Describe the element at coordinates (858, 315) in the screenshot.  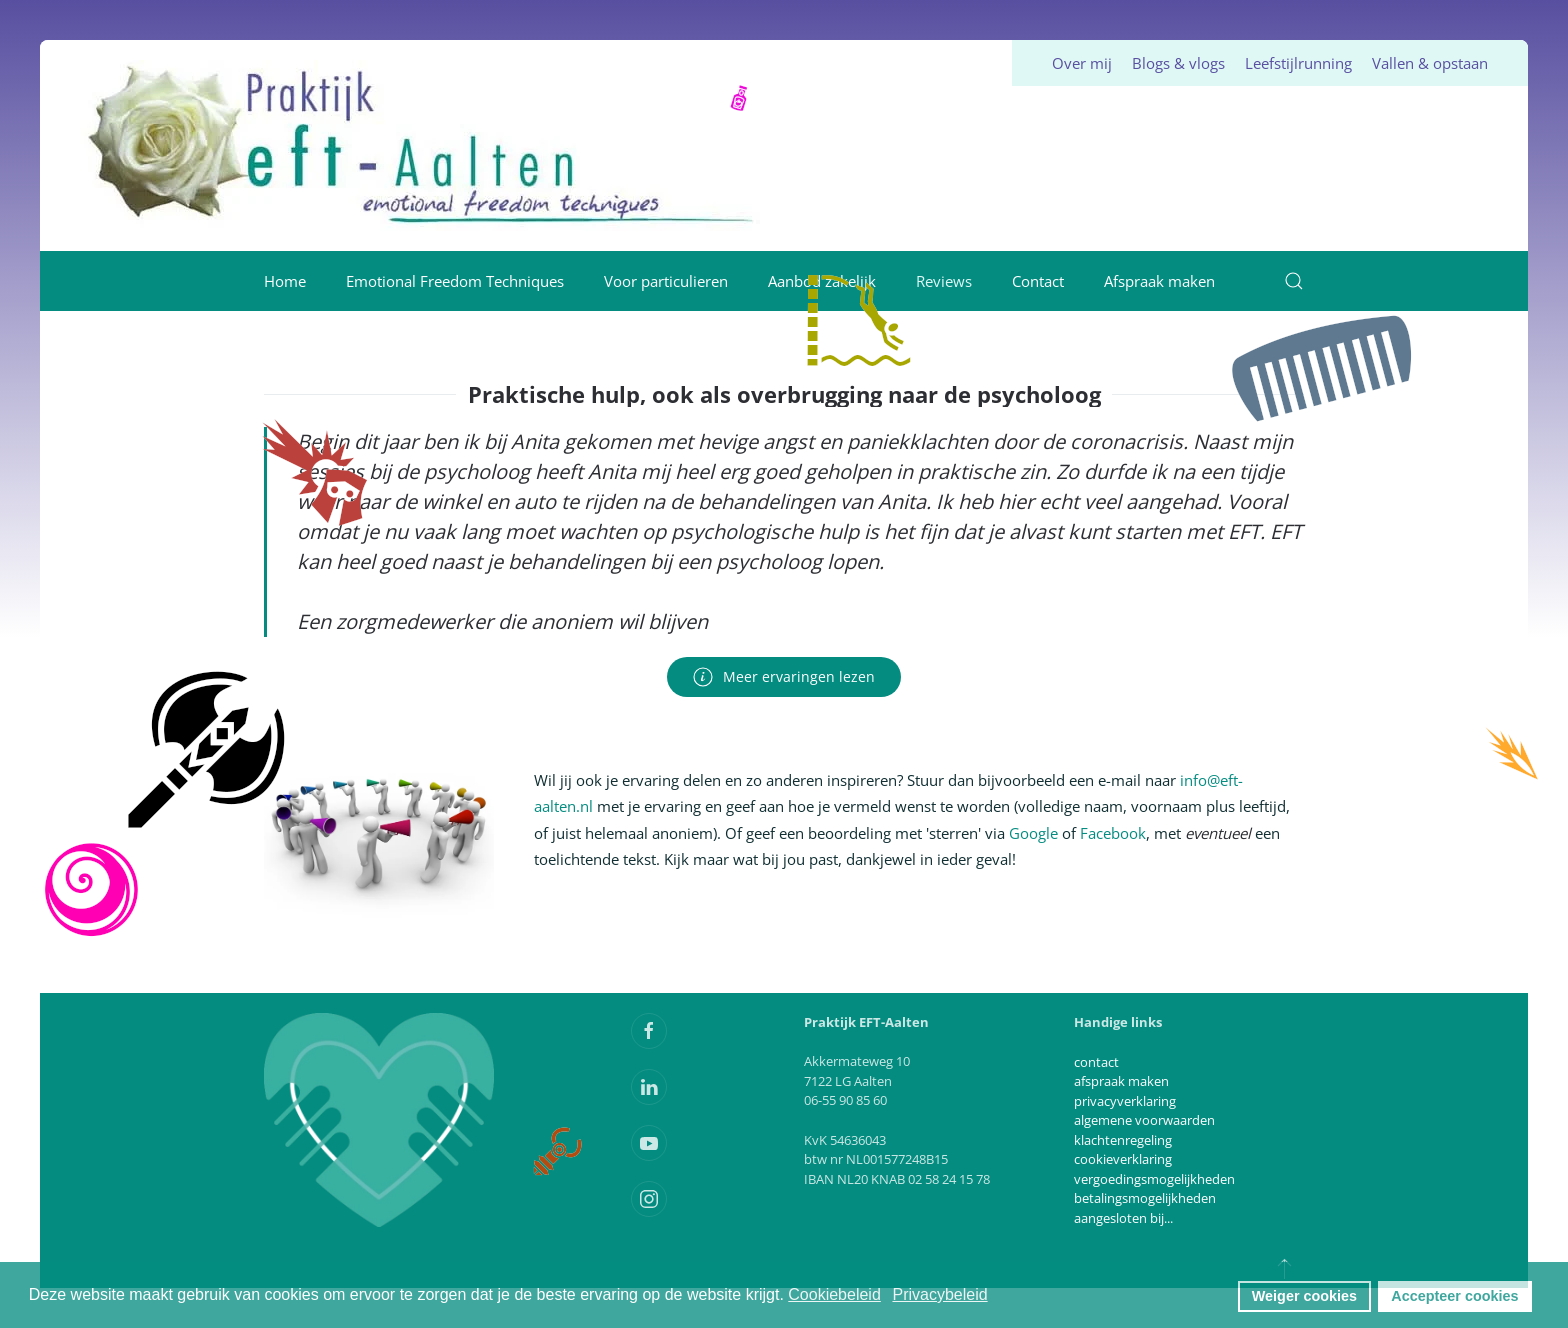
I see `access swimming pool or diving activities` at that location.